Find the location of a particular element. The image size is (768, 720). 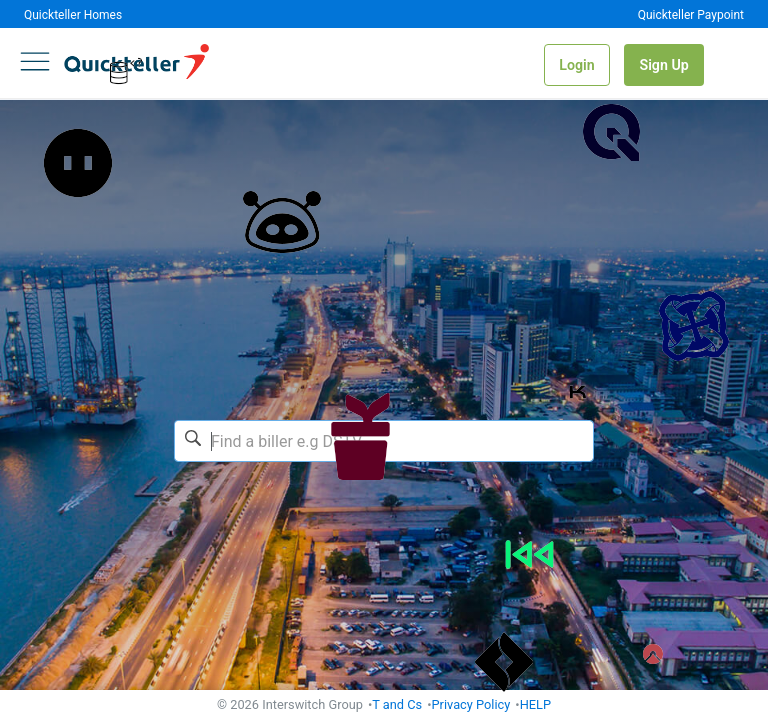

visit Nexus Mods website is located at coordinates (694, 326).